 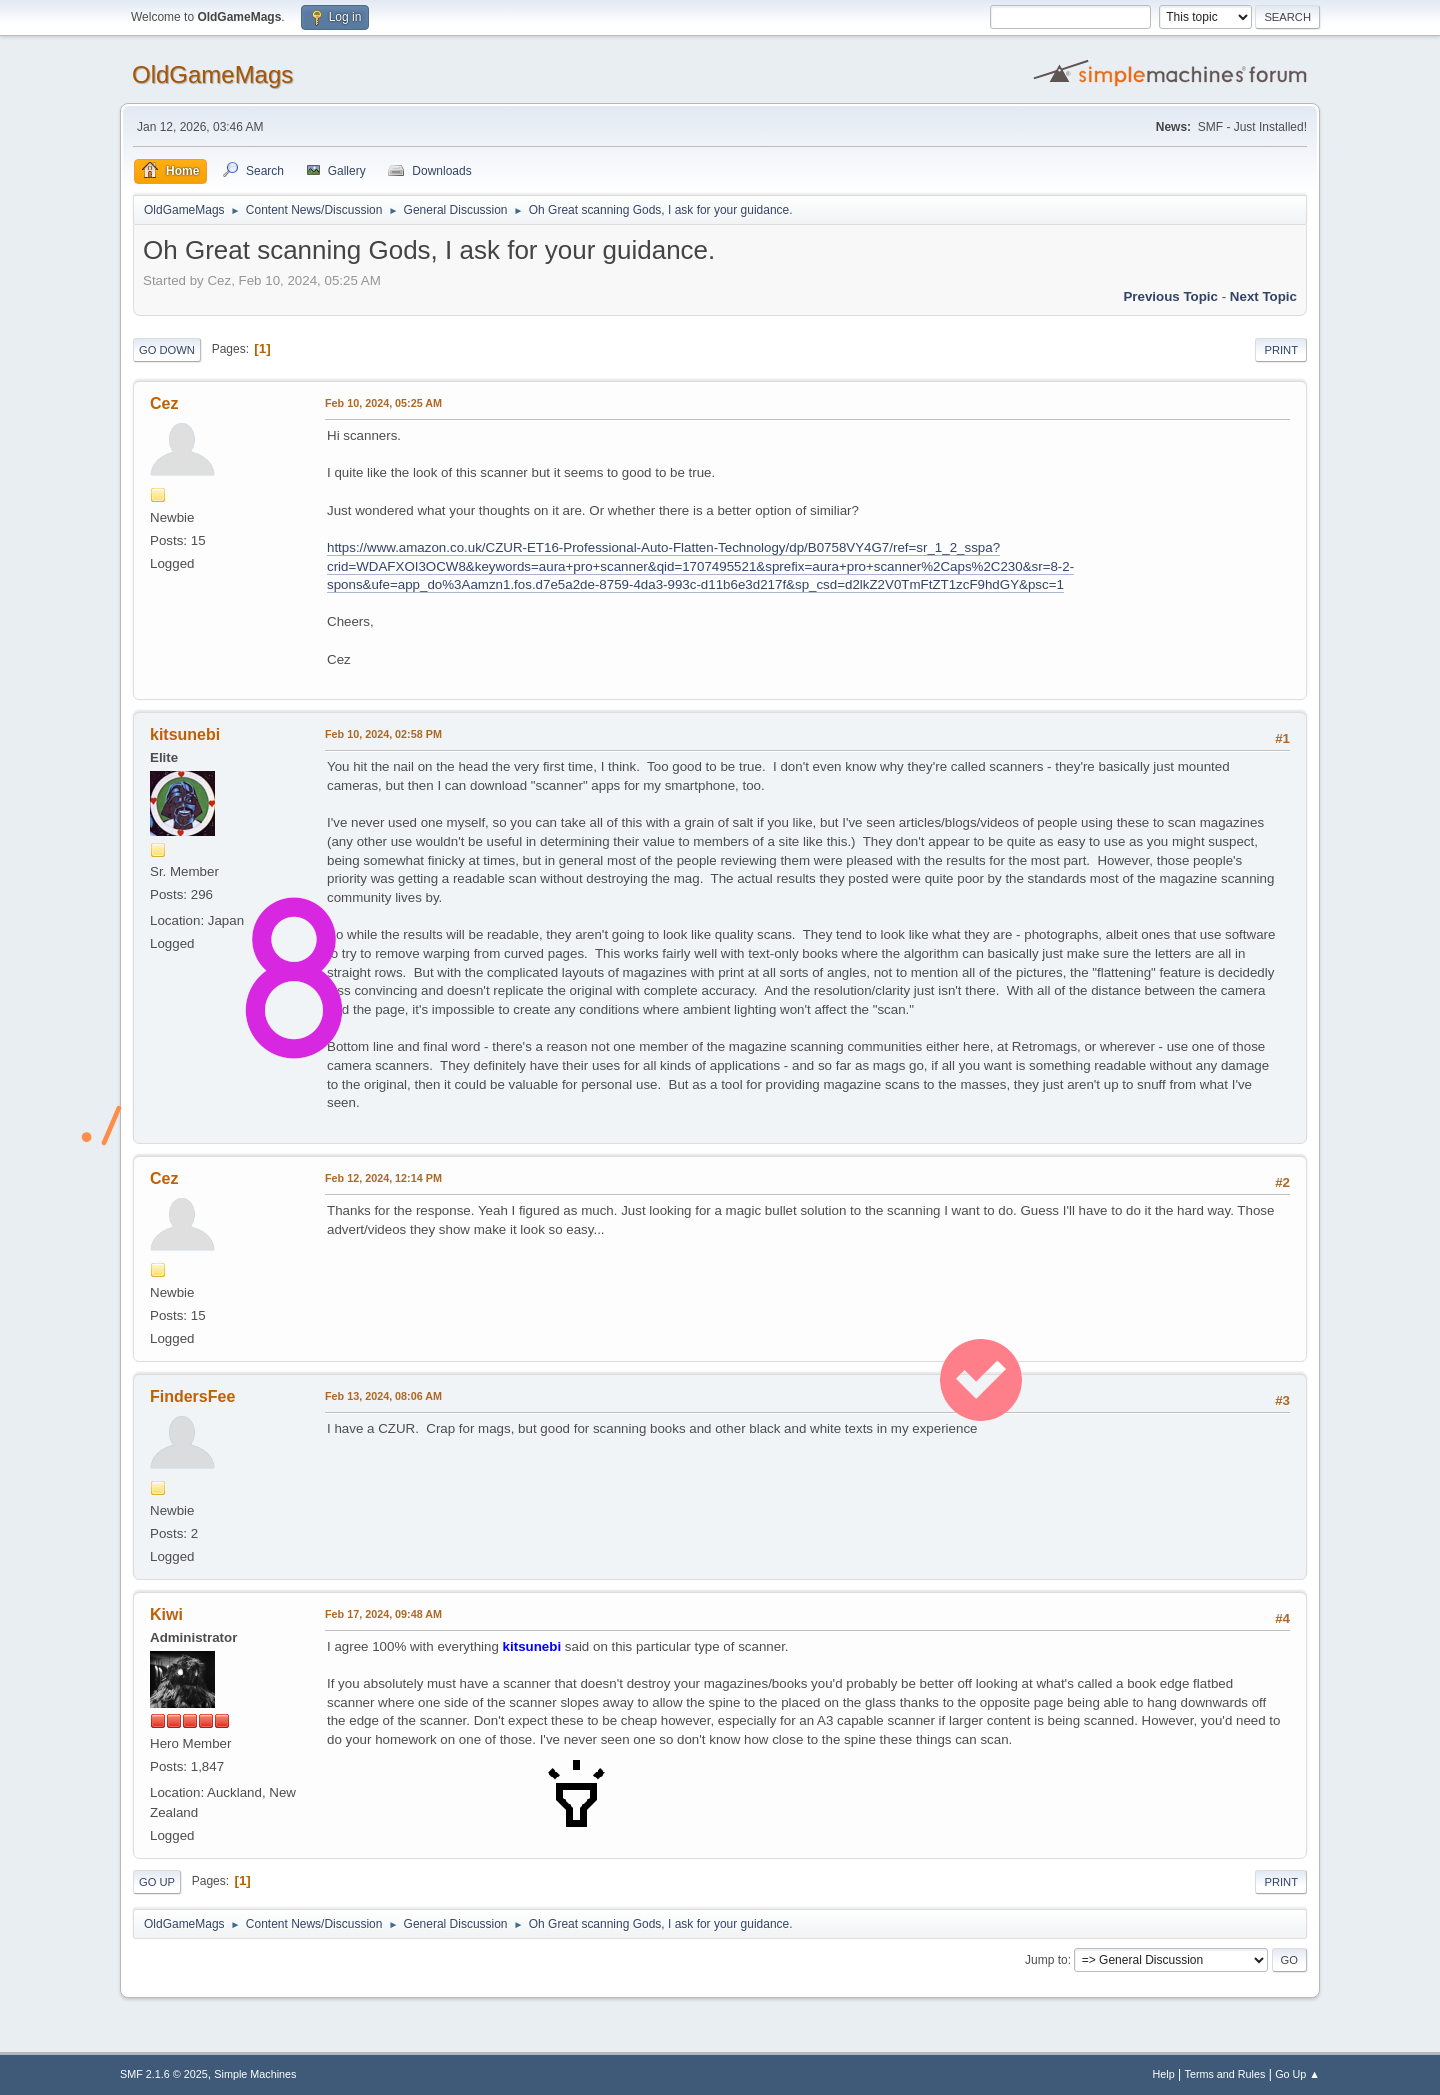 I want to click on indicates the number eight in a list or sequence, so click(x=294, y=978).